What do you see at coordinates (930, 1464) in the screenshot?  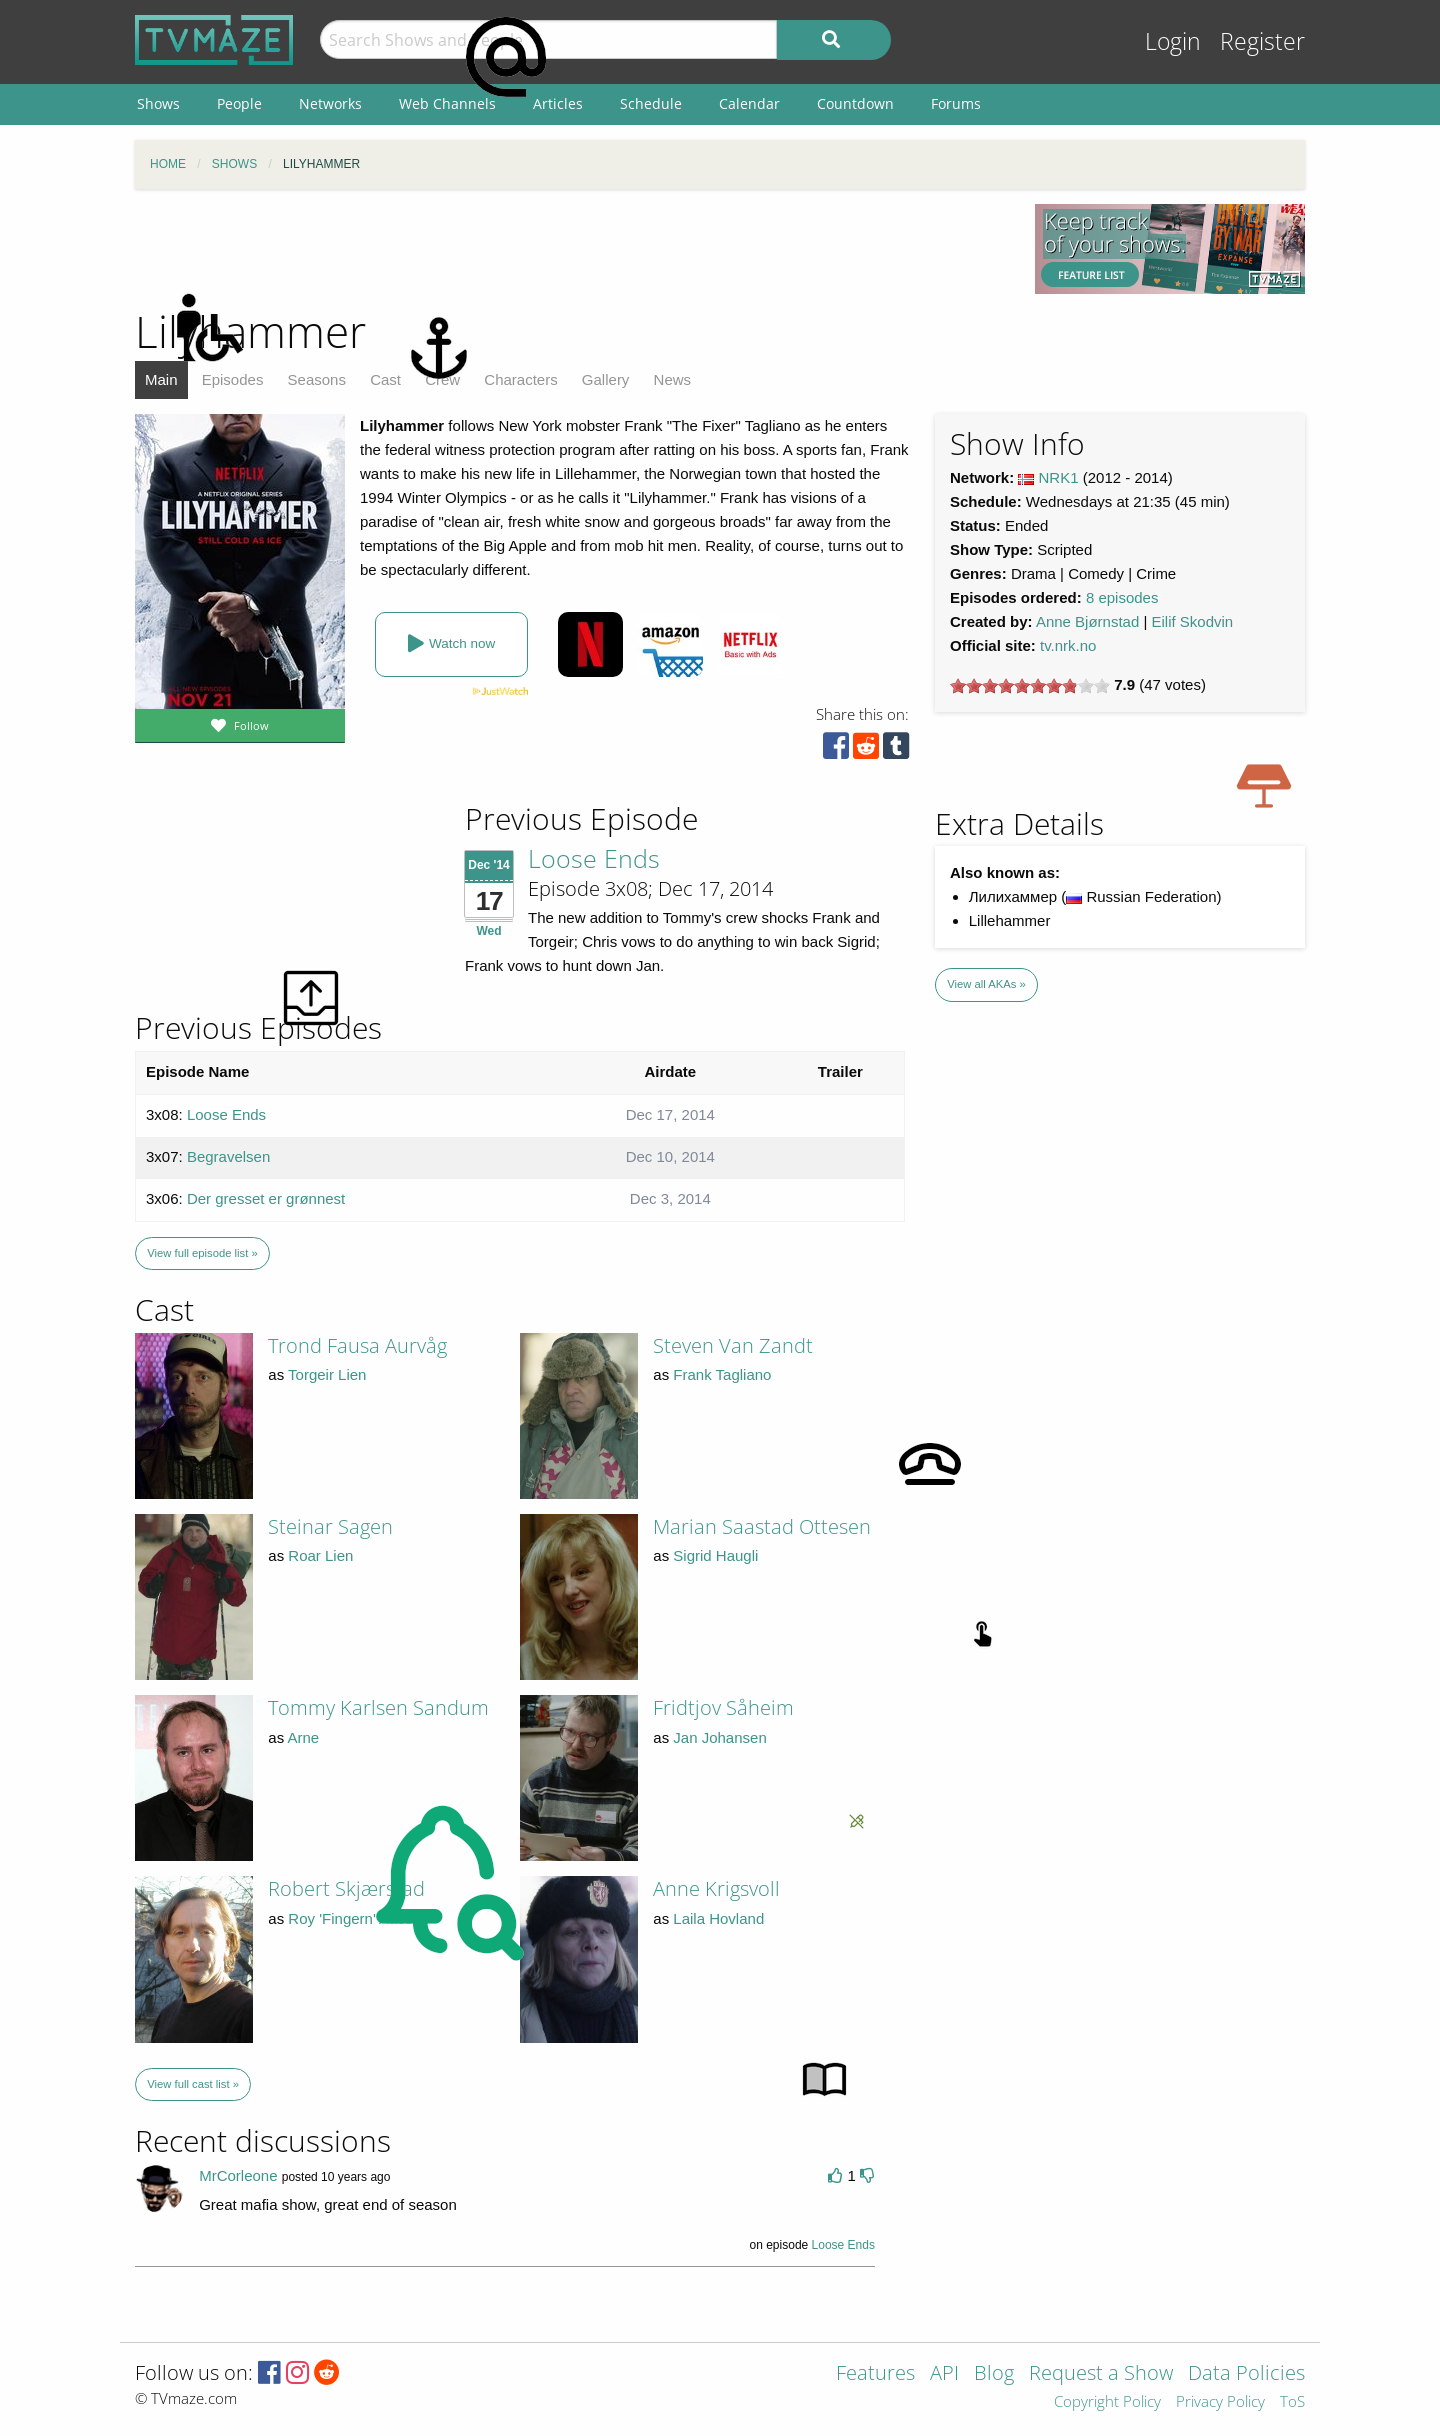 I see `end the current phone call` at bounding box center [930, 1464].